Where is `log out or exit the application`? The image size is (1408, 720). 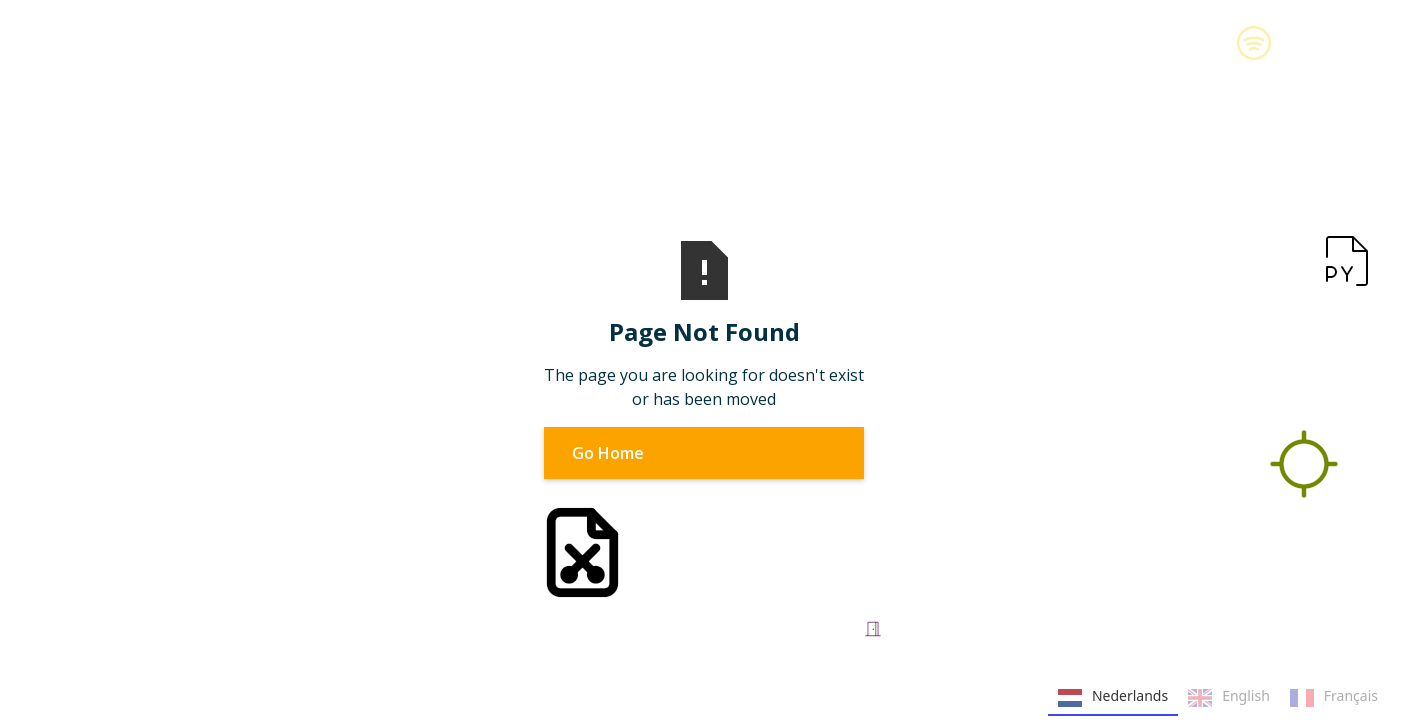
log out or exit the application is located at coordinates (873, 629).